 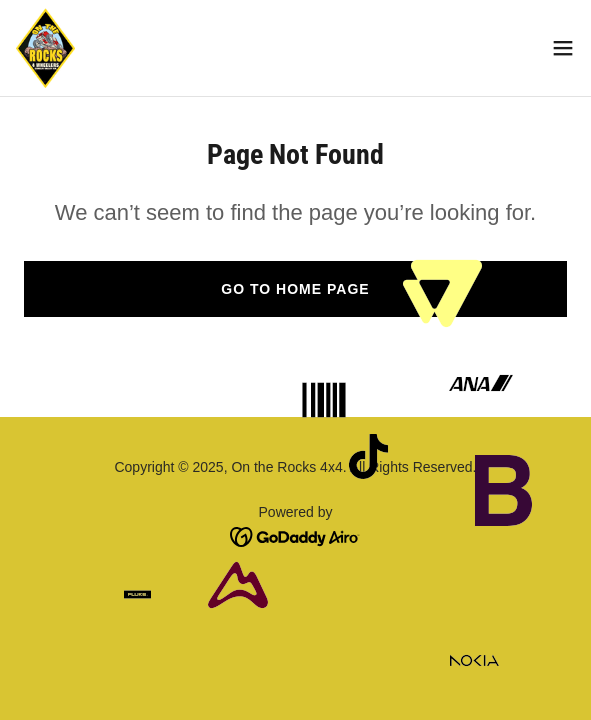 I want to click on open the AllTrails app, so click(x=238, y=585).